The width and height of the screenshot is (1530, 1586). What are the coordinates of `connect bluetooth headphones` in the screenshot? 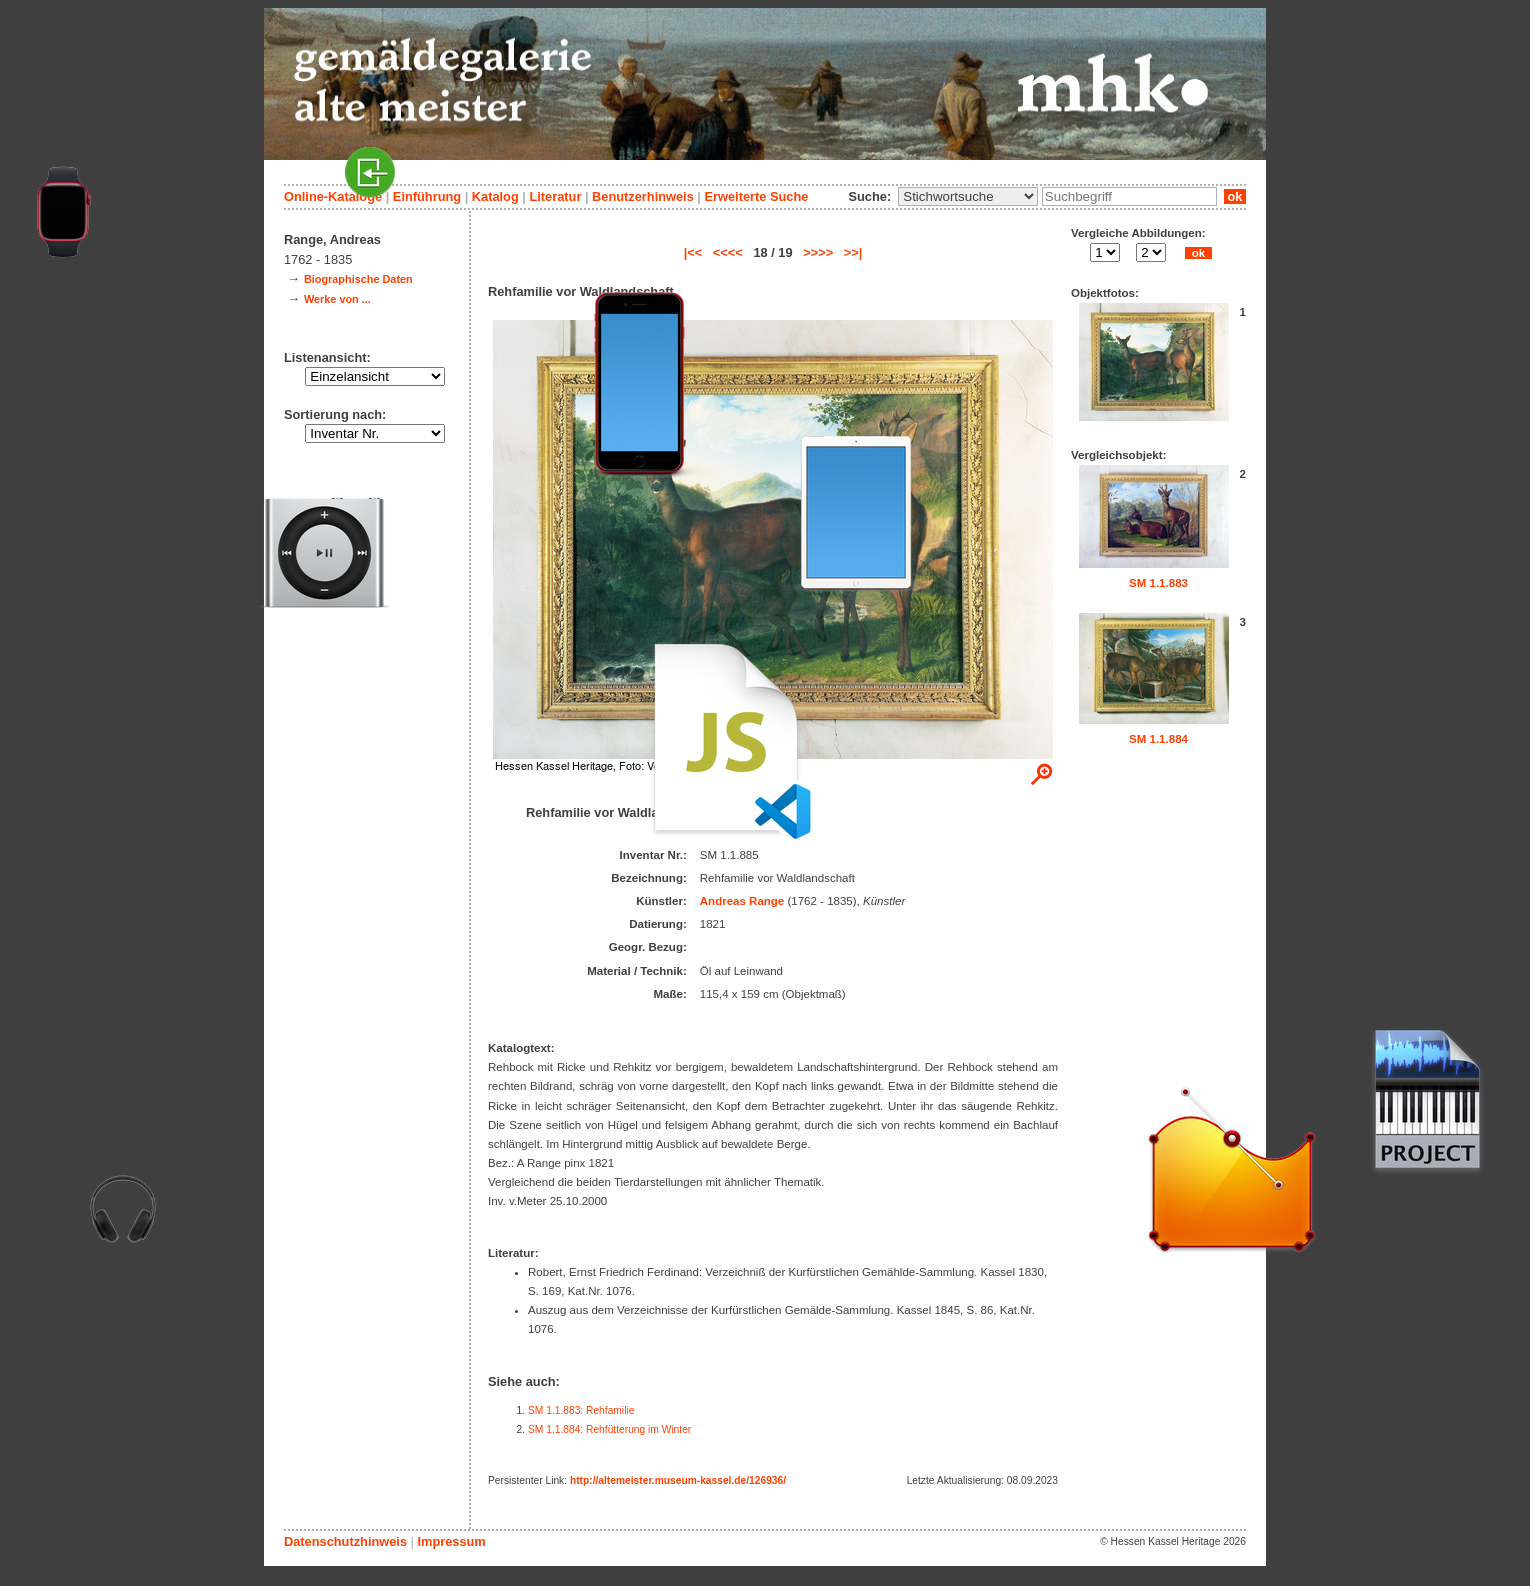 It's located at (123, 1210).